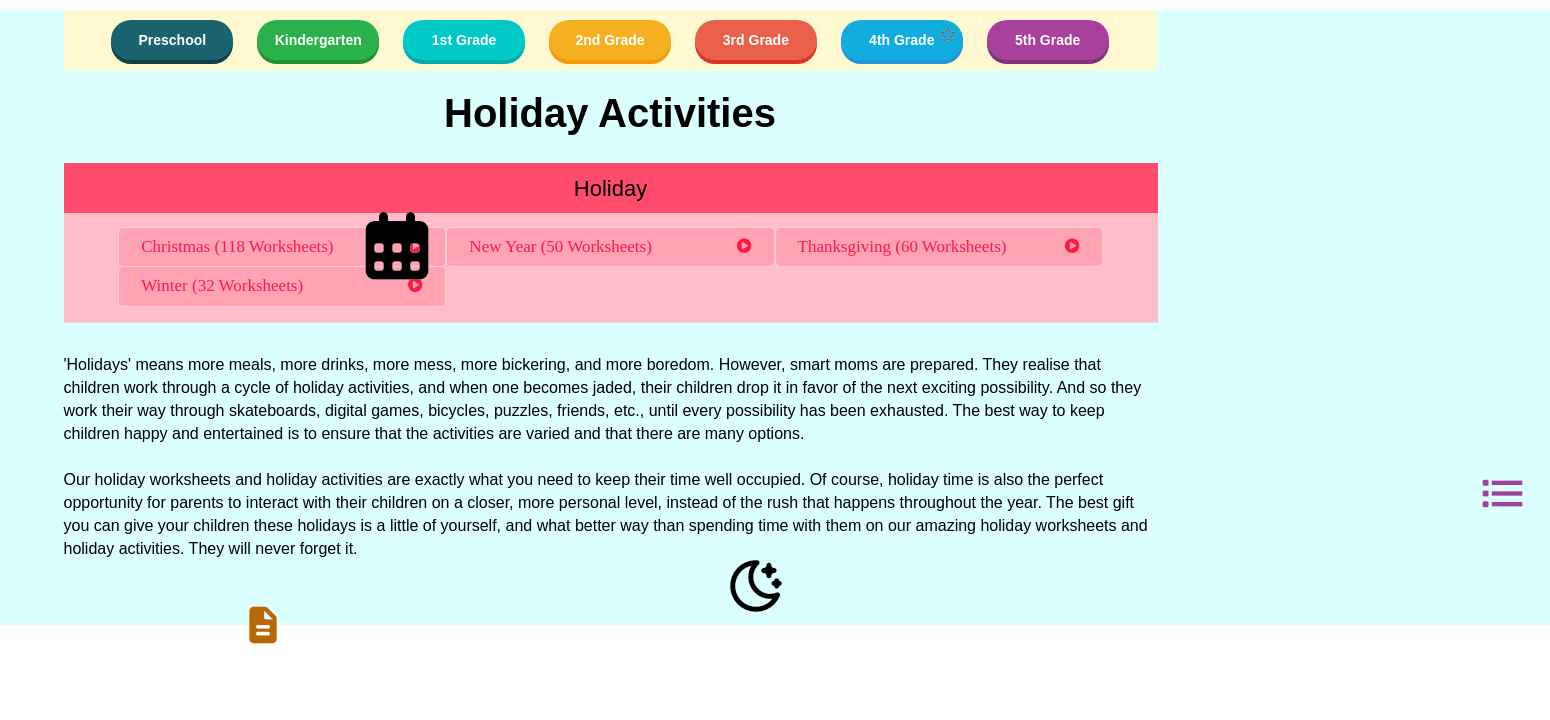 This screenshot has height=720, width=1550. I want to click on view items in a list format, so click(1502, 493).